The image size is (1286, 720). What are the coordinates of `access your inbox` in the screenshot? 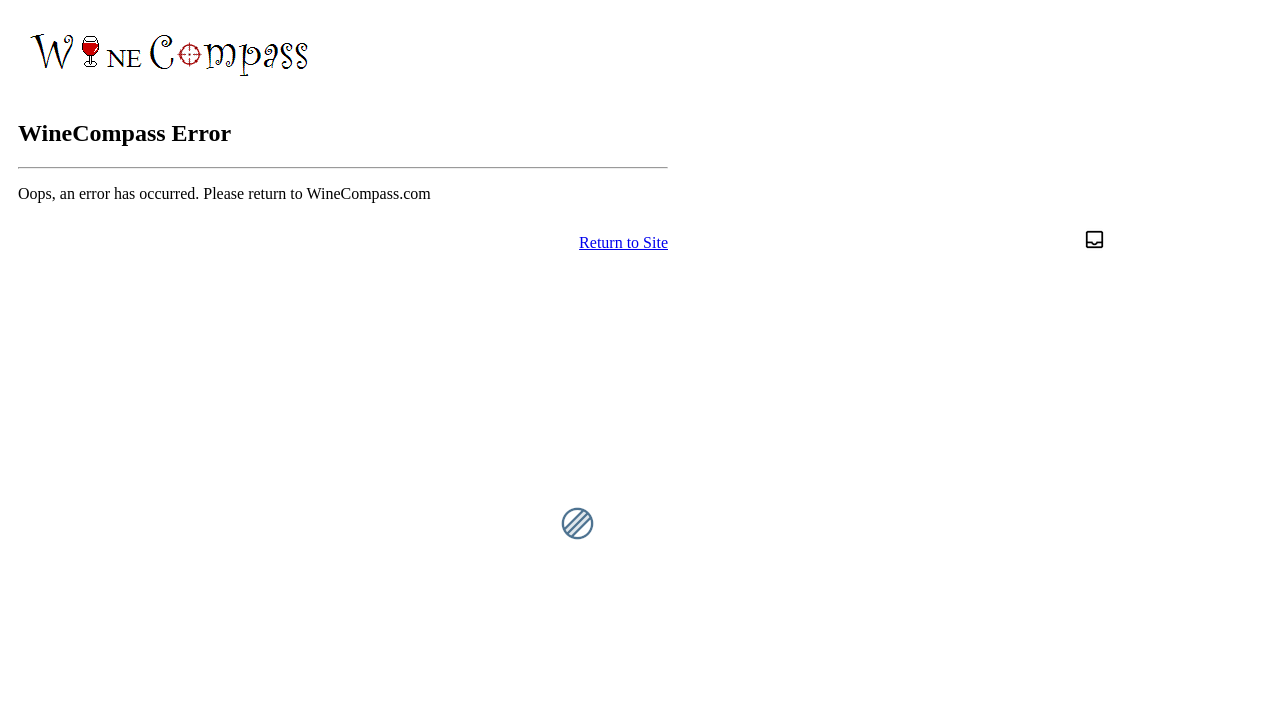 It's located at (1094, 239).